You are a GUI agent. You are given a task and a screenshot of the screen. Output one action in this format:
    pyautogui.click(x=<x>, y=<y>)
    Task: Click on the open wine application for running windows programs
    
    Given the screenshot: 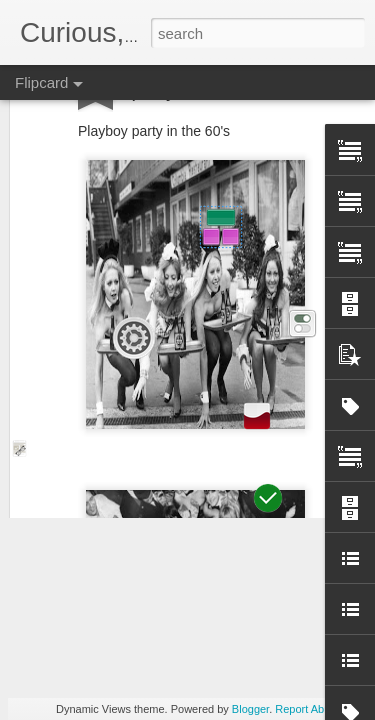 What is the action you would take?
    pyautogui.click(x=257, y=416)
    